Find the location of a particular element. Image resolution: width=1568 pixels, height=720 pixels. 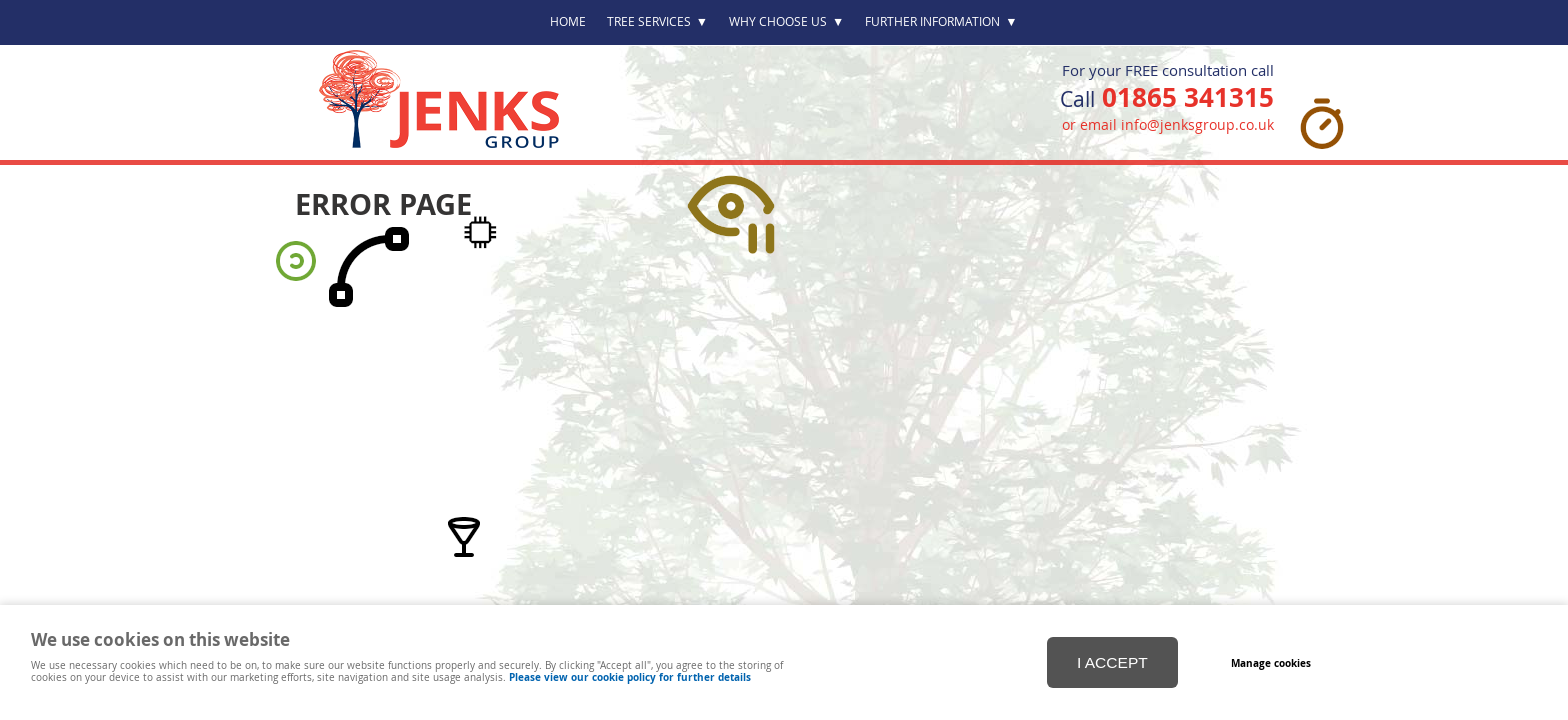

start or stop a timer is located at coordinates (1322, 125).